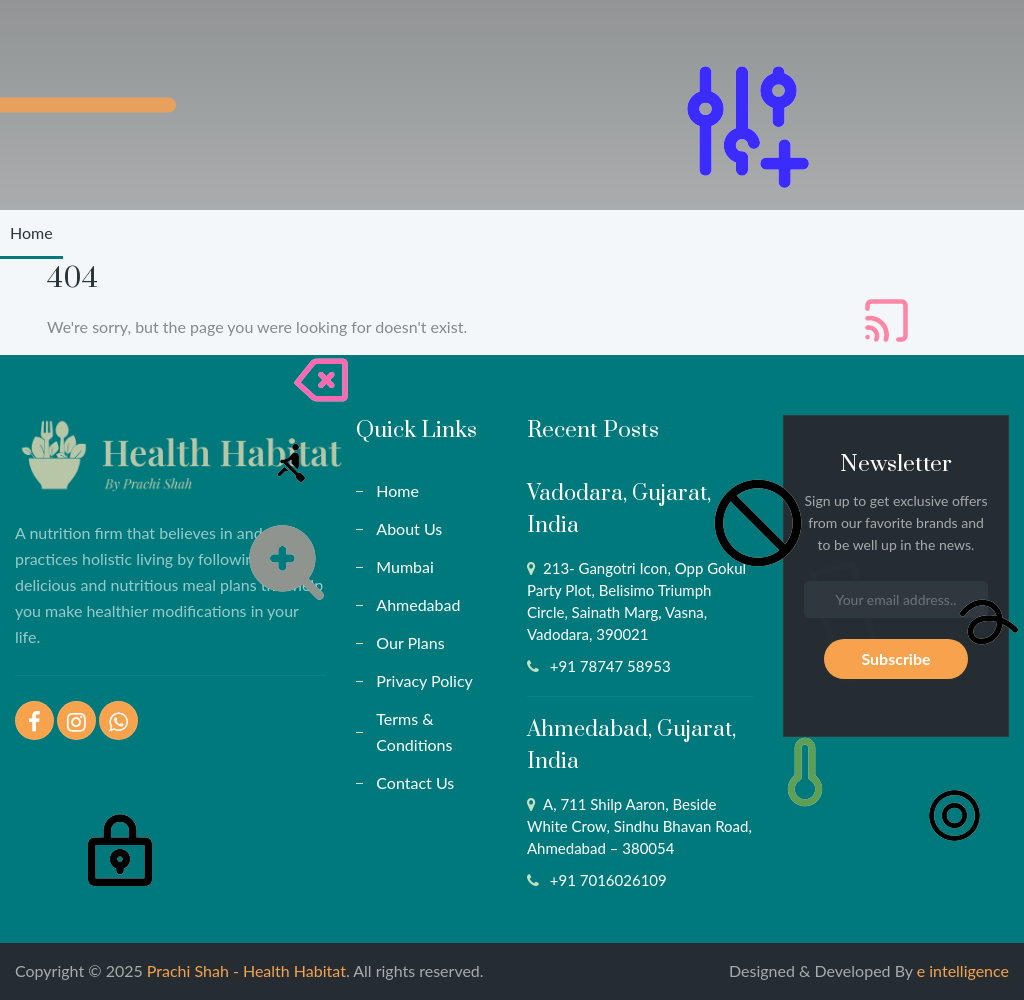 The height and width of the screenshot is (1000, 1024). Describe the element at coordinates (742, 121) in the screenshot. I see `add a new filter or setting option` at that location.